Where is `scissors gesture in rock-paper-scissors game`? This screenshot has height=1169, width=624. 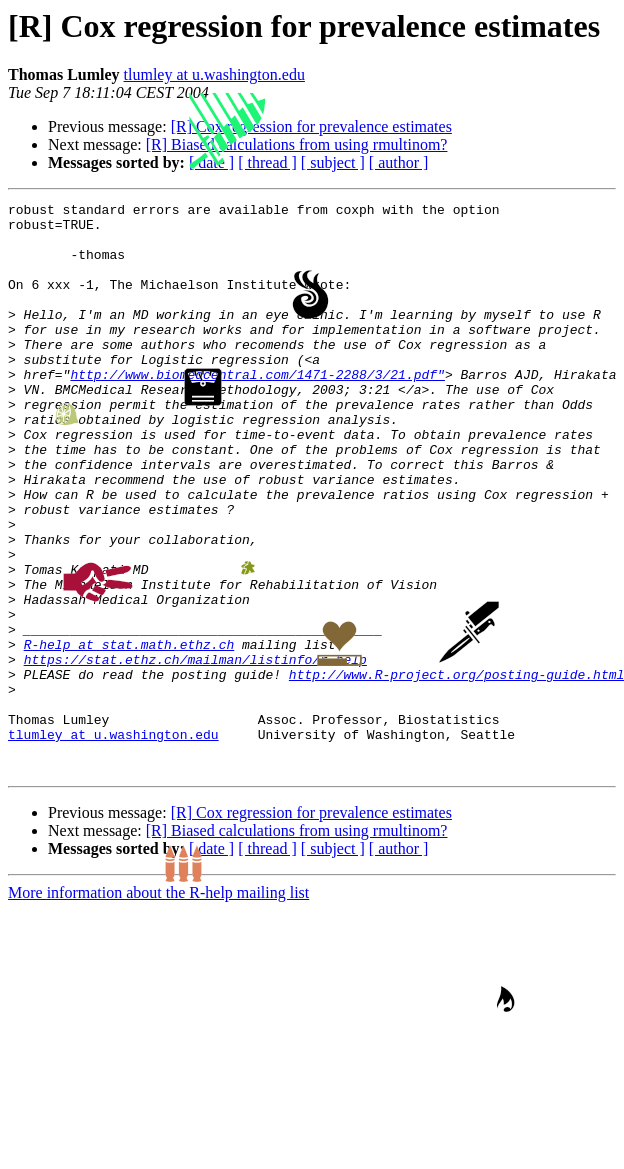 scissors gesture in rock-paper-scissors game is located at coordinates (99, 578).